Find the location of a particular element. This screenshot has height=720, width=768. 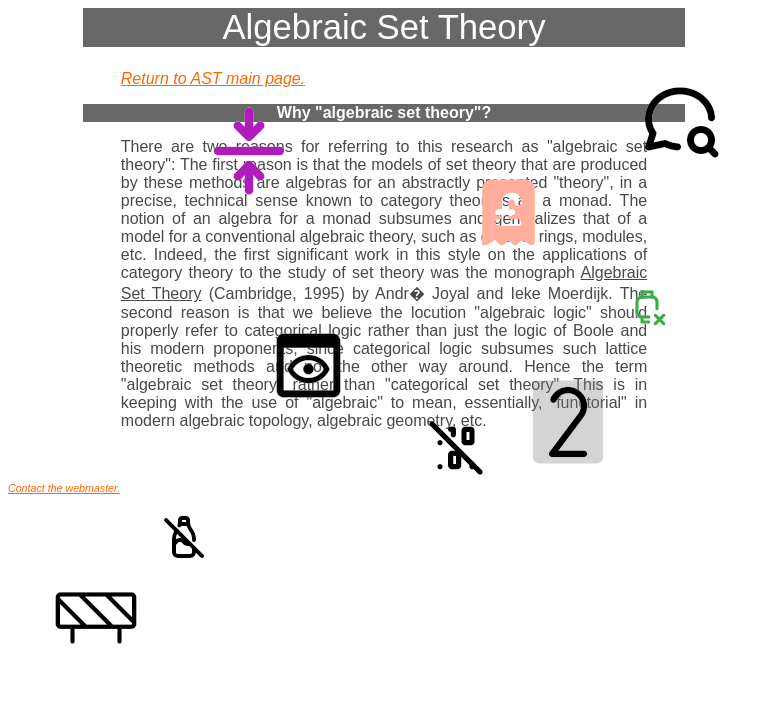

binary data or code view is disabled is located at coordinates (456, 448).